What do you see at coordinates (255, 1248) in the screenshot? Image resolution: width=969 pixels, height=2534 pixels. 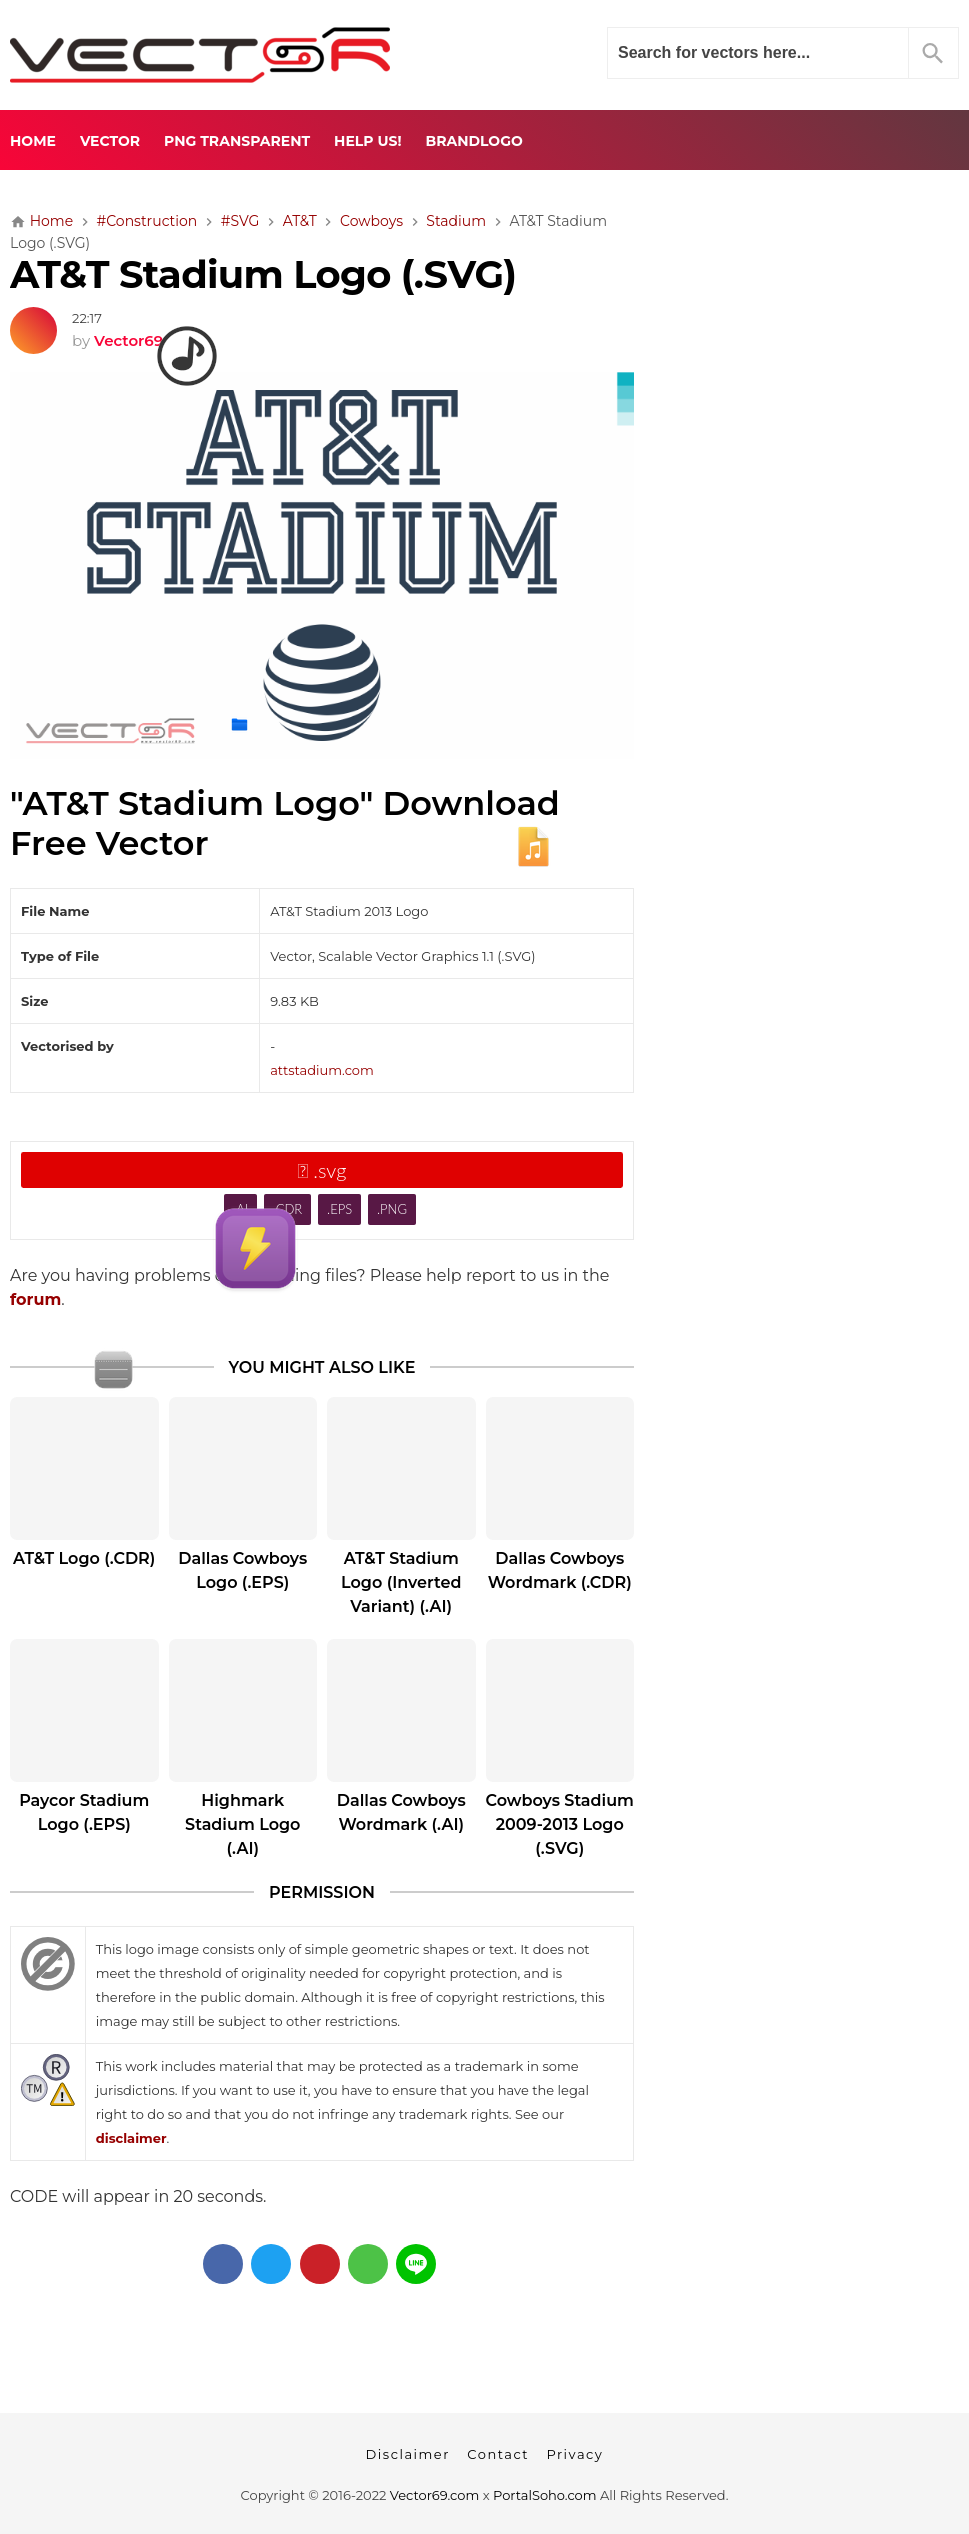 I see `open keypunch typing practice app` at bounding box center [255, 1248].